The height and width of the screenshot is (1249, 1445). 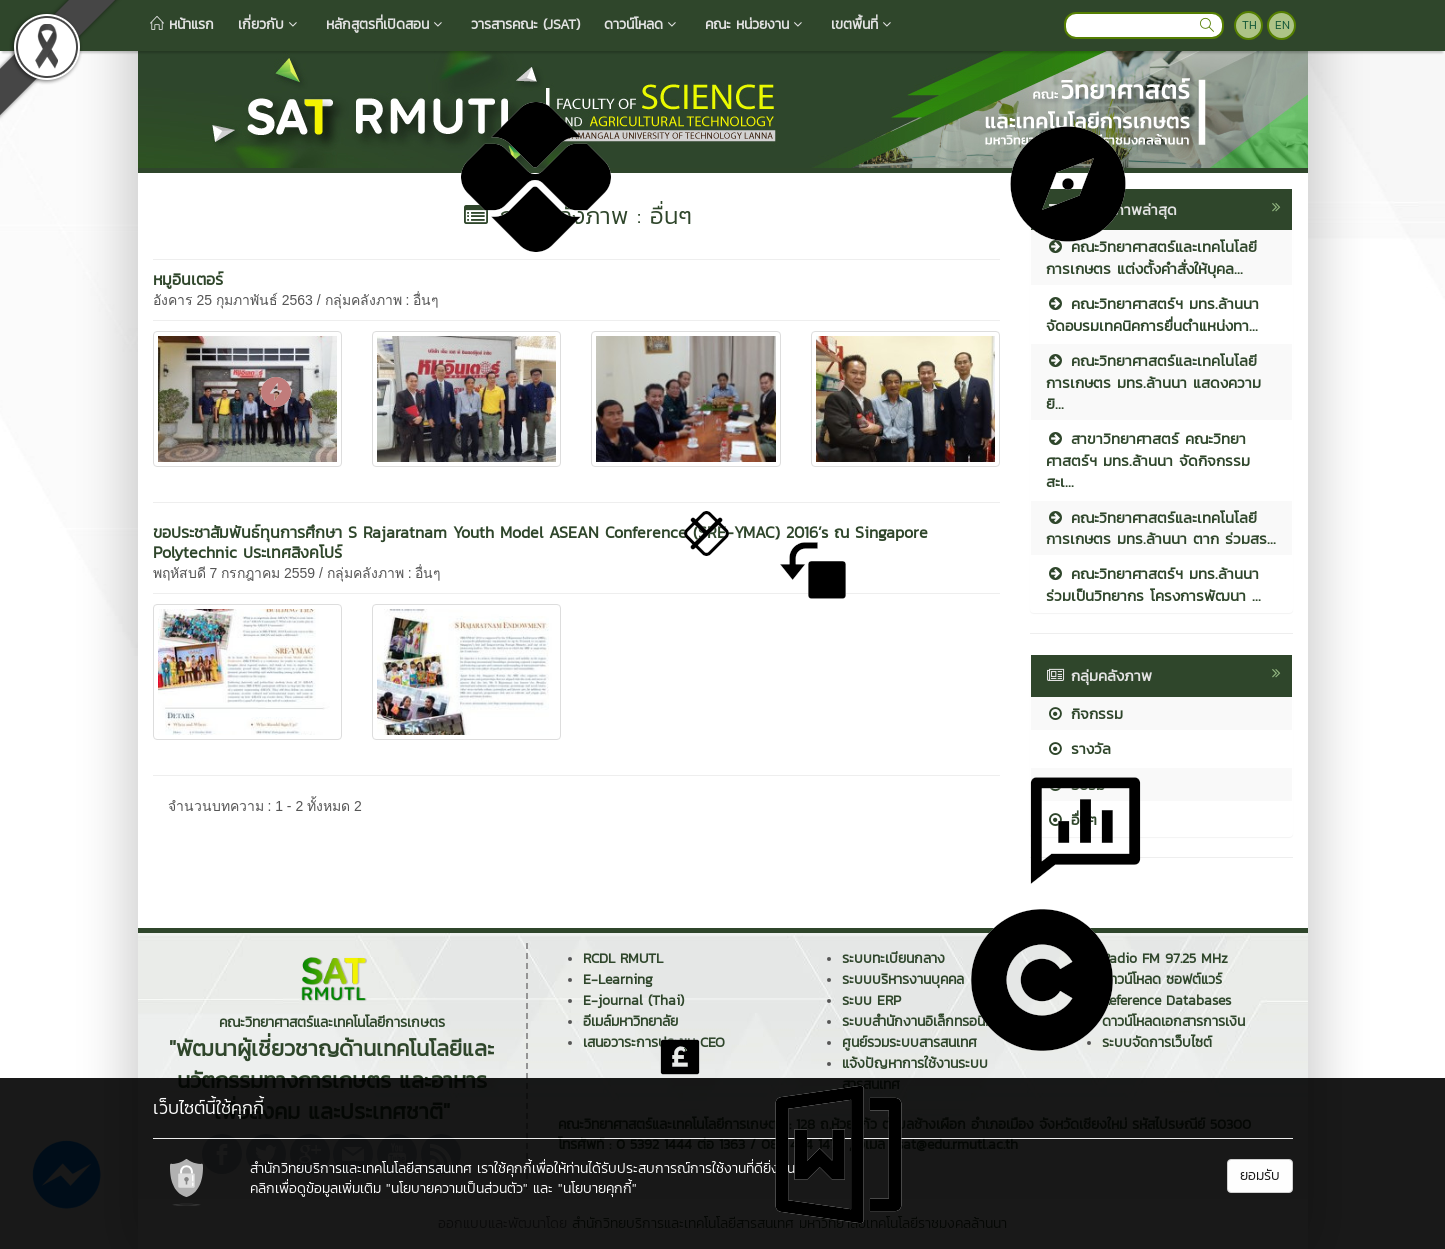 What do you see at coordinates (706, 533) in the screenshot?
I see `open yabai tiling window manager` at bounding box center [706, 533].